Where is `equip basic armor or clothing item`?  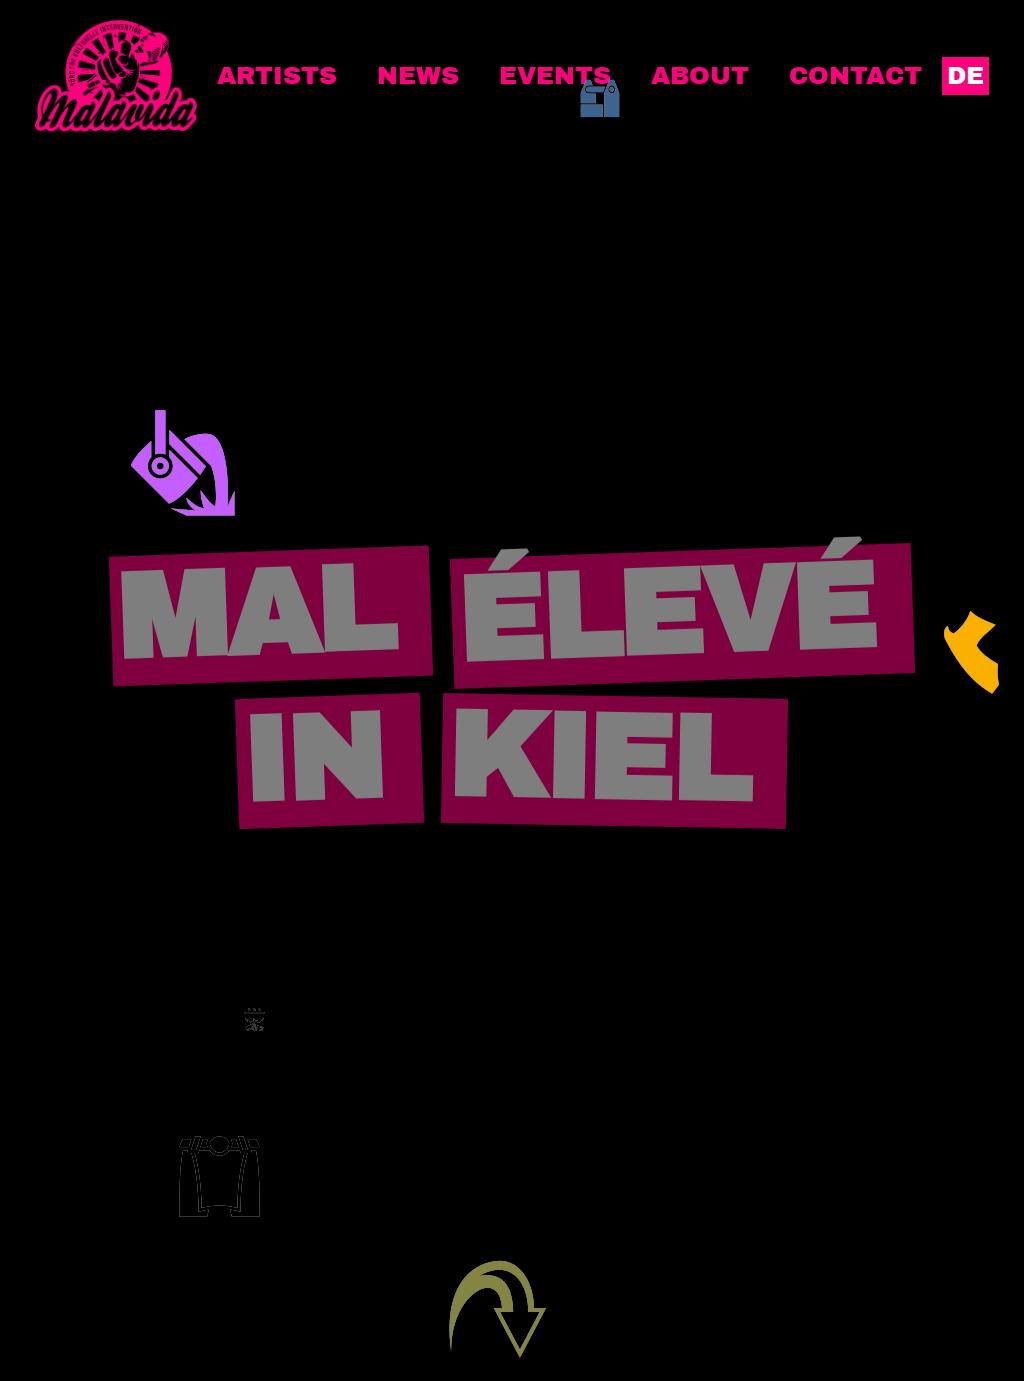
equip basic armor or clothing item is located at coordinates (219, 1176).